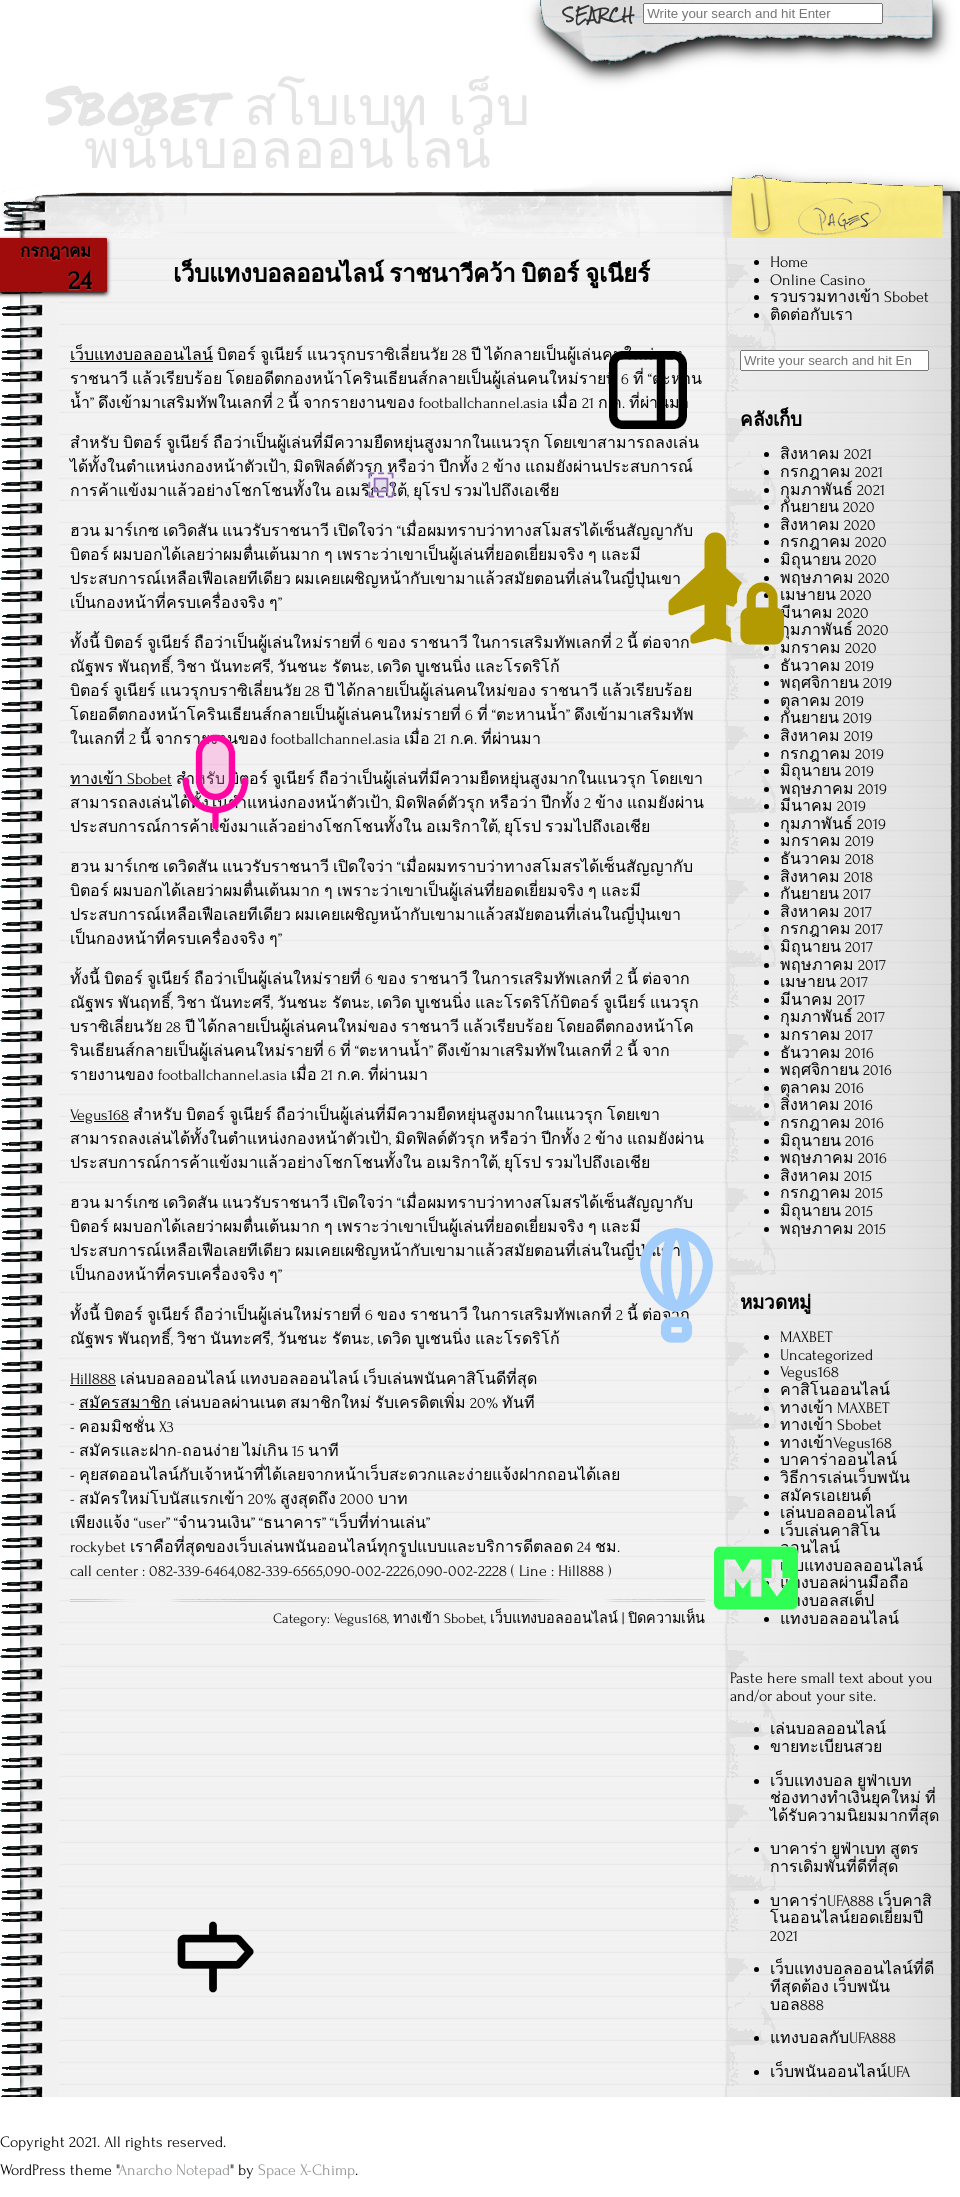  Describe the element at coordinates (215, 780) in the screenshot. I see `tap to start voice recording` at that location.